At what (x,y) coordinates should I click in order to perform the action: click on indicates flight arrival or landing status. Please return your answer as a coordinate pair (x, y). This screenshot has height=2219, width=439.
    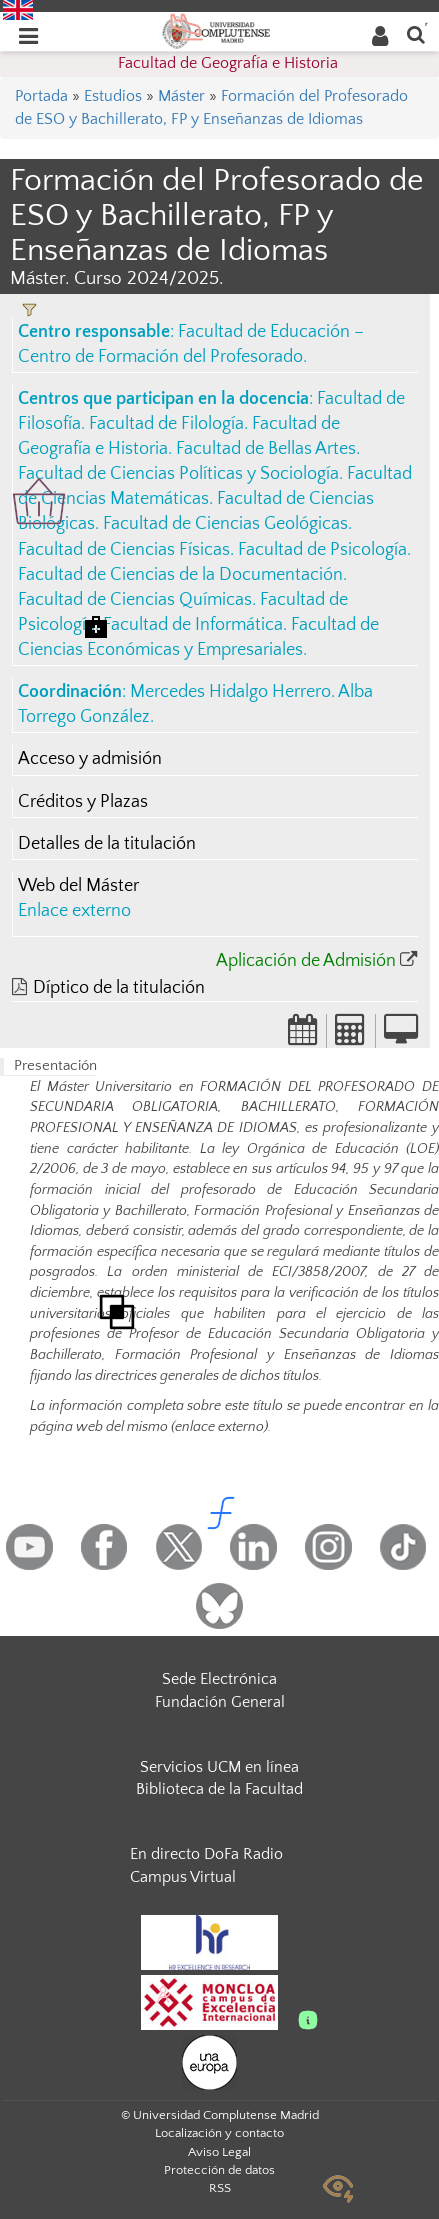
    Looking at the image, I should click on (185, 27).